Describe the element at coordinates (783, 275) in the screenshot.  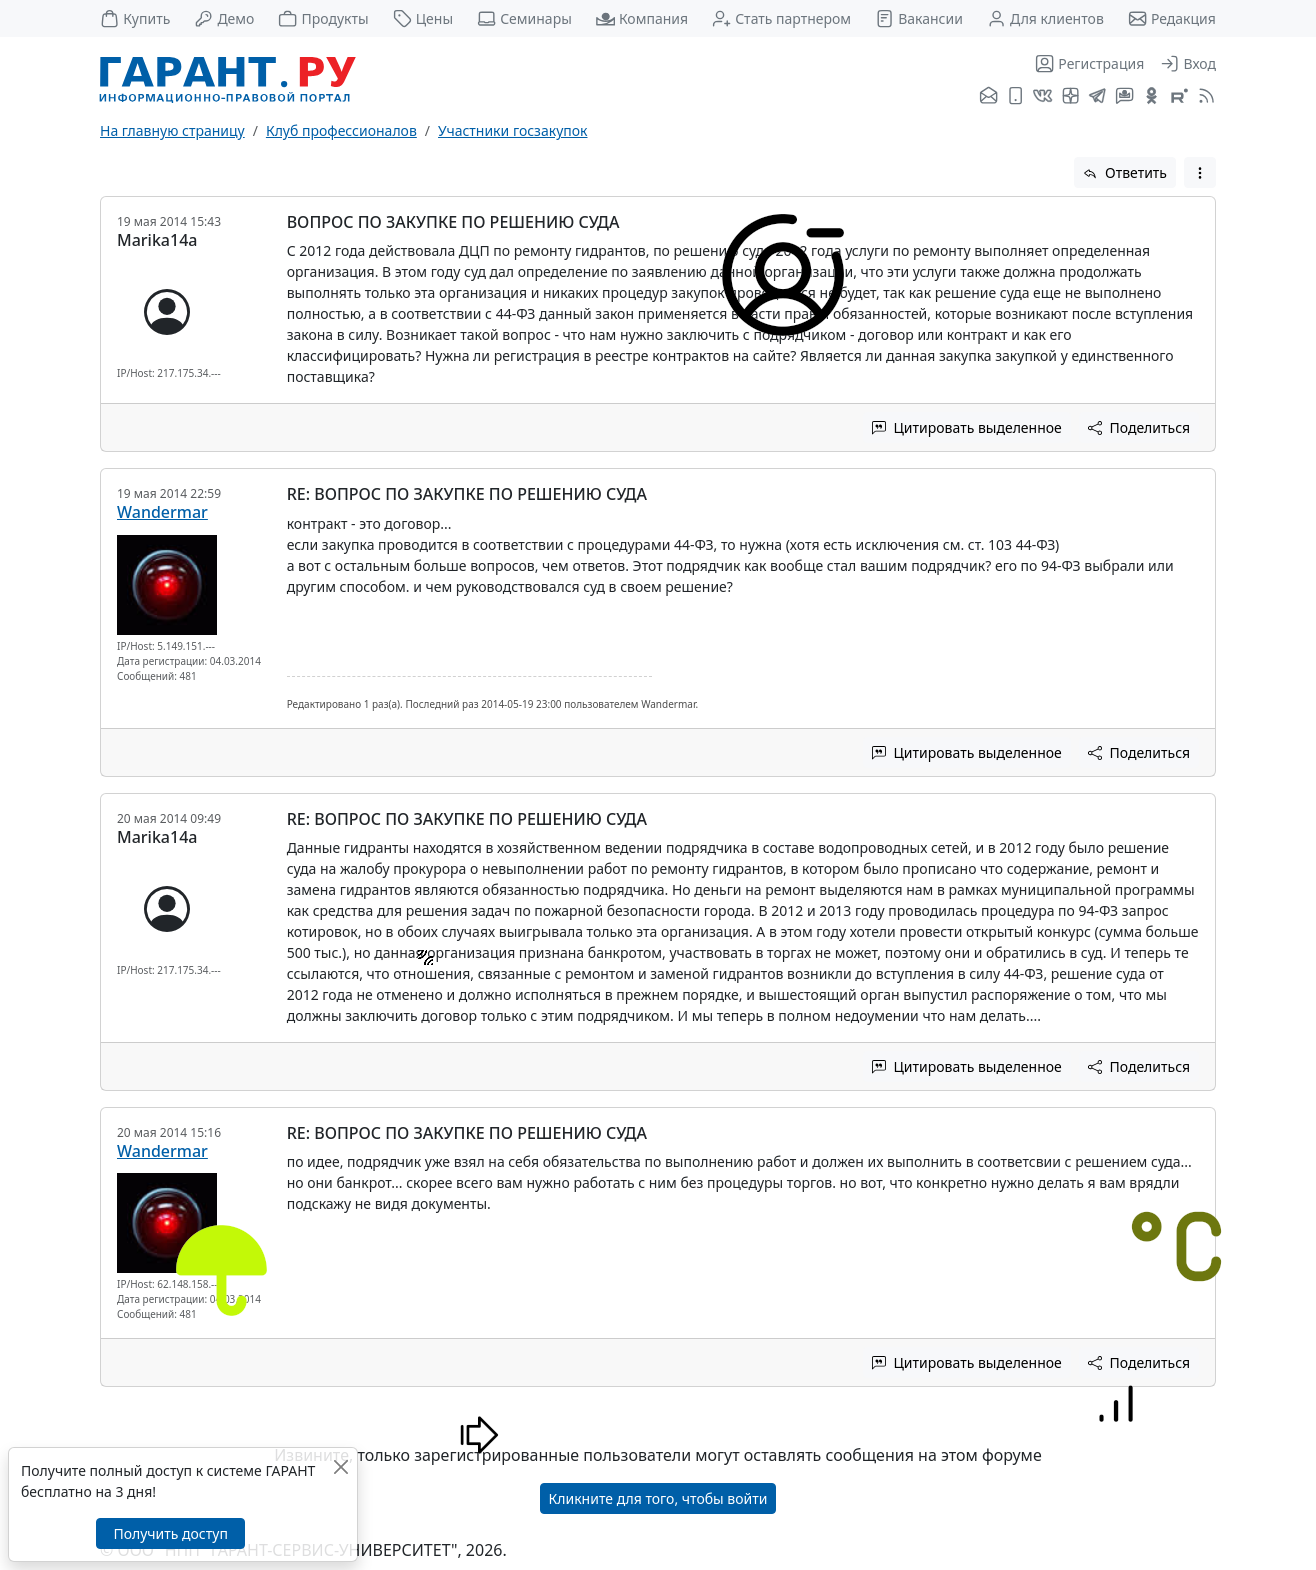
I see `remove a user from your contacts` at that location.